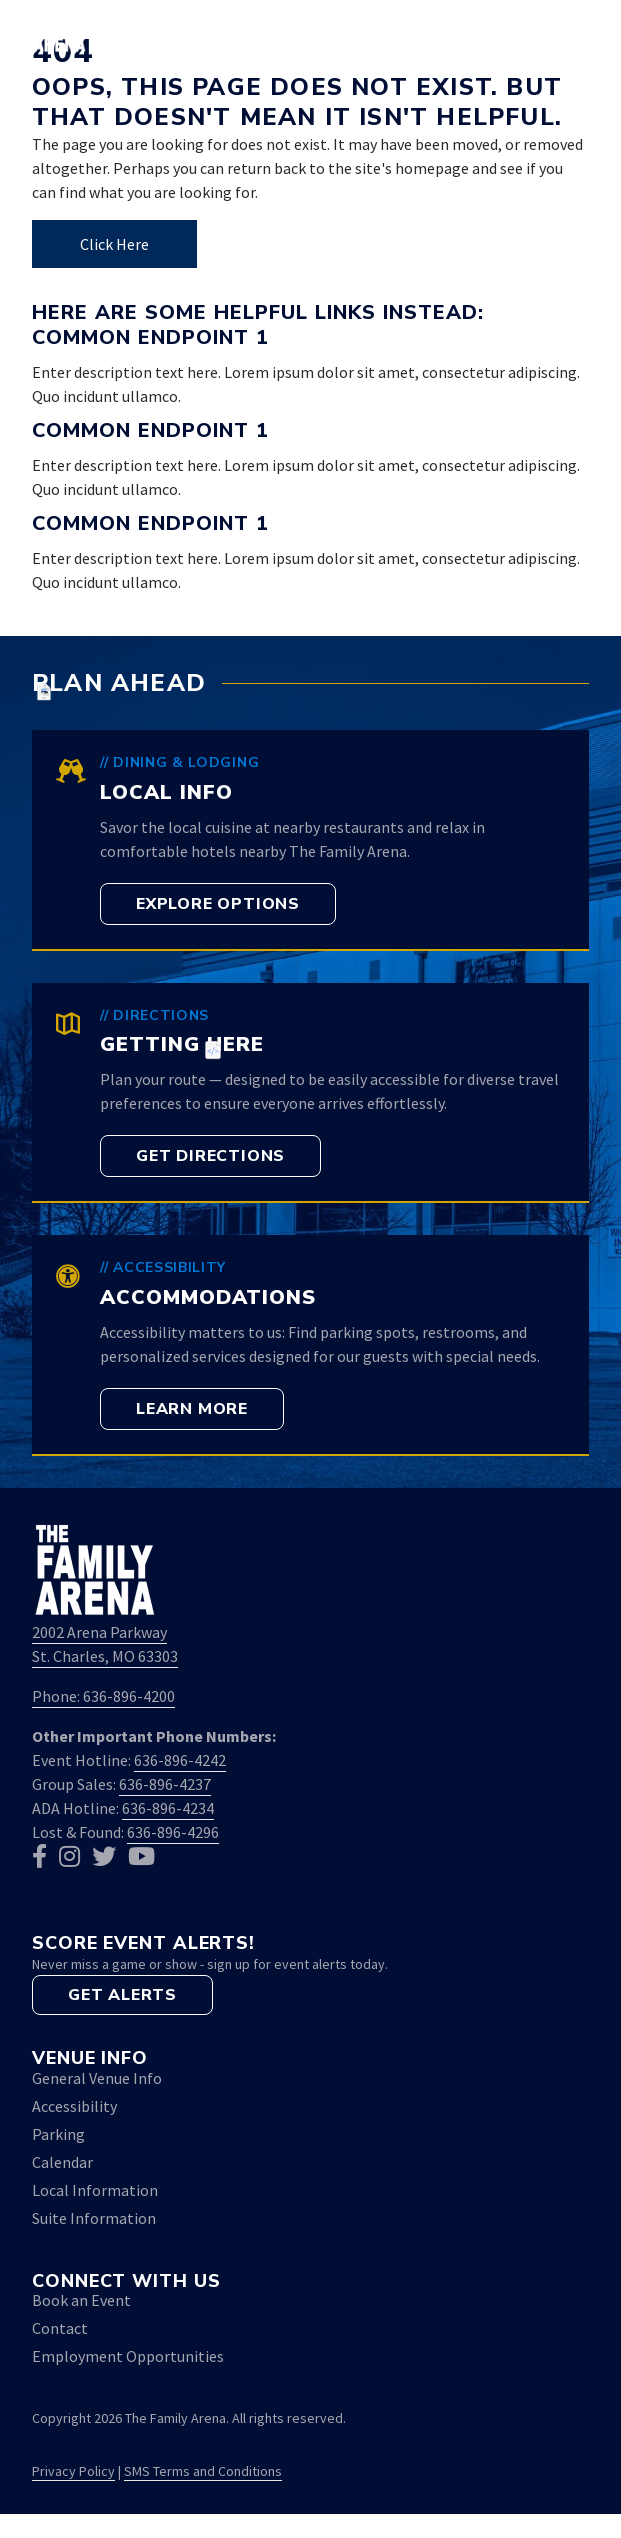 The width and height of the screenshot is (621, 2538). I want to click on a tiff image file, so click(44, 692).